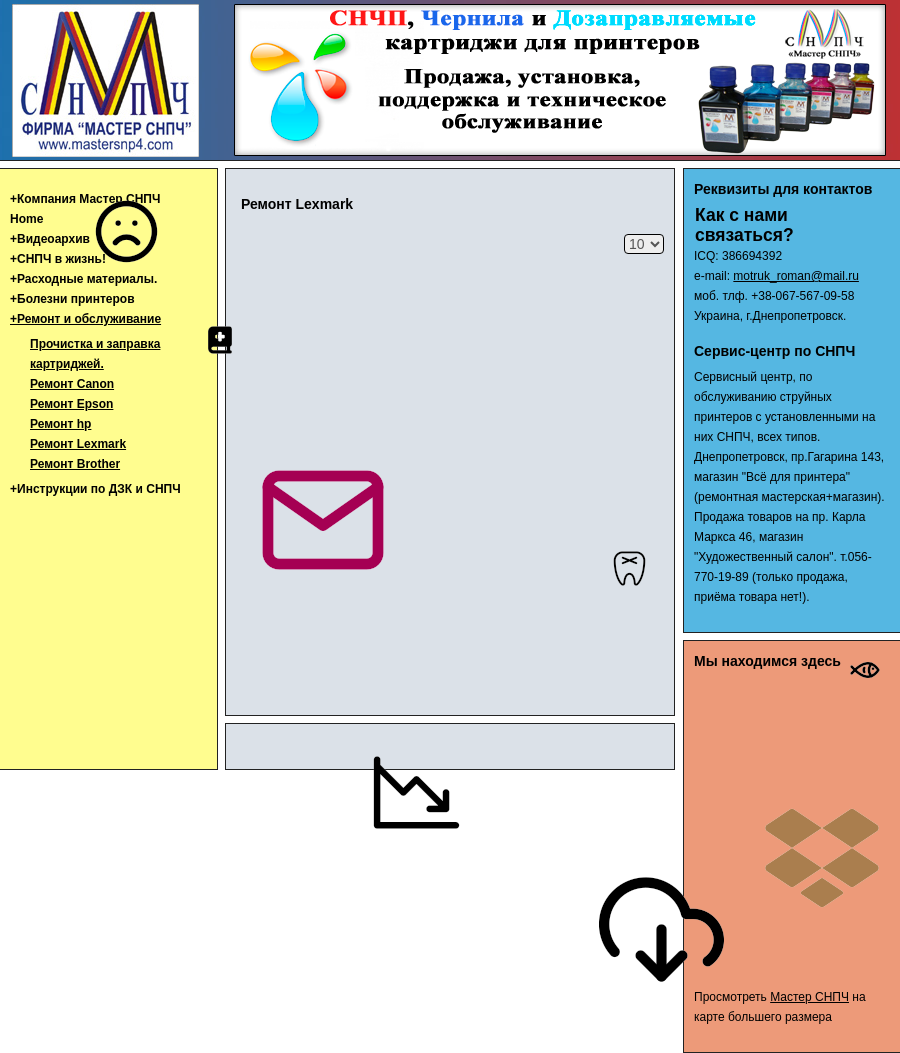 The width and height of the screenshot is (900, 1053). What do you see at coordinates (416, 792) in the screenshot?
I see `view declining metrics or trends` at bounding box center [416, 792].